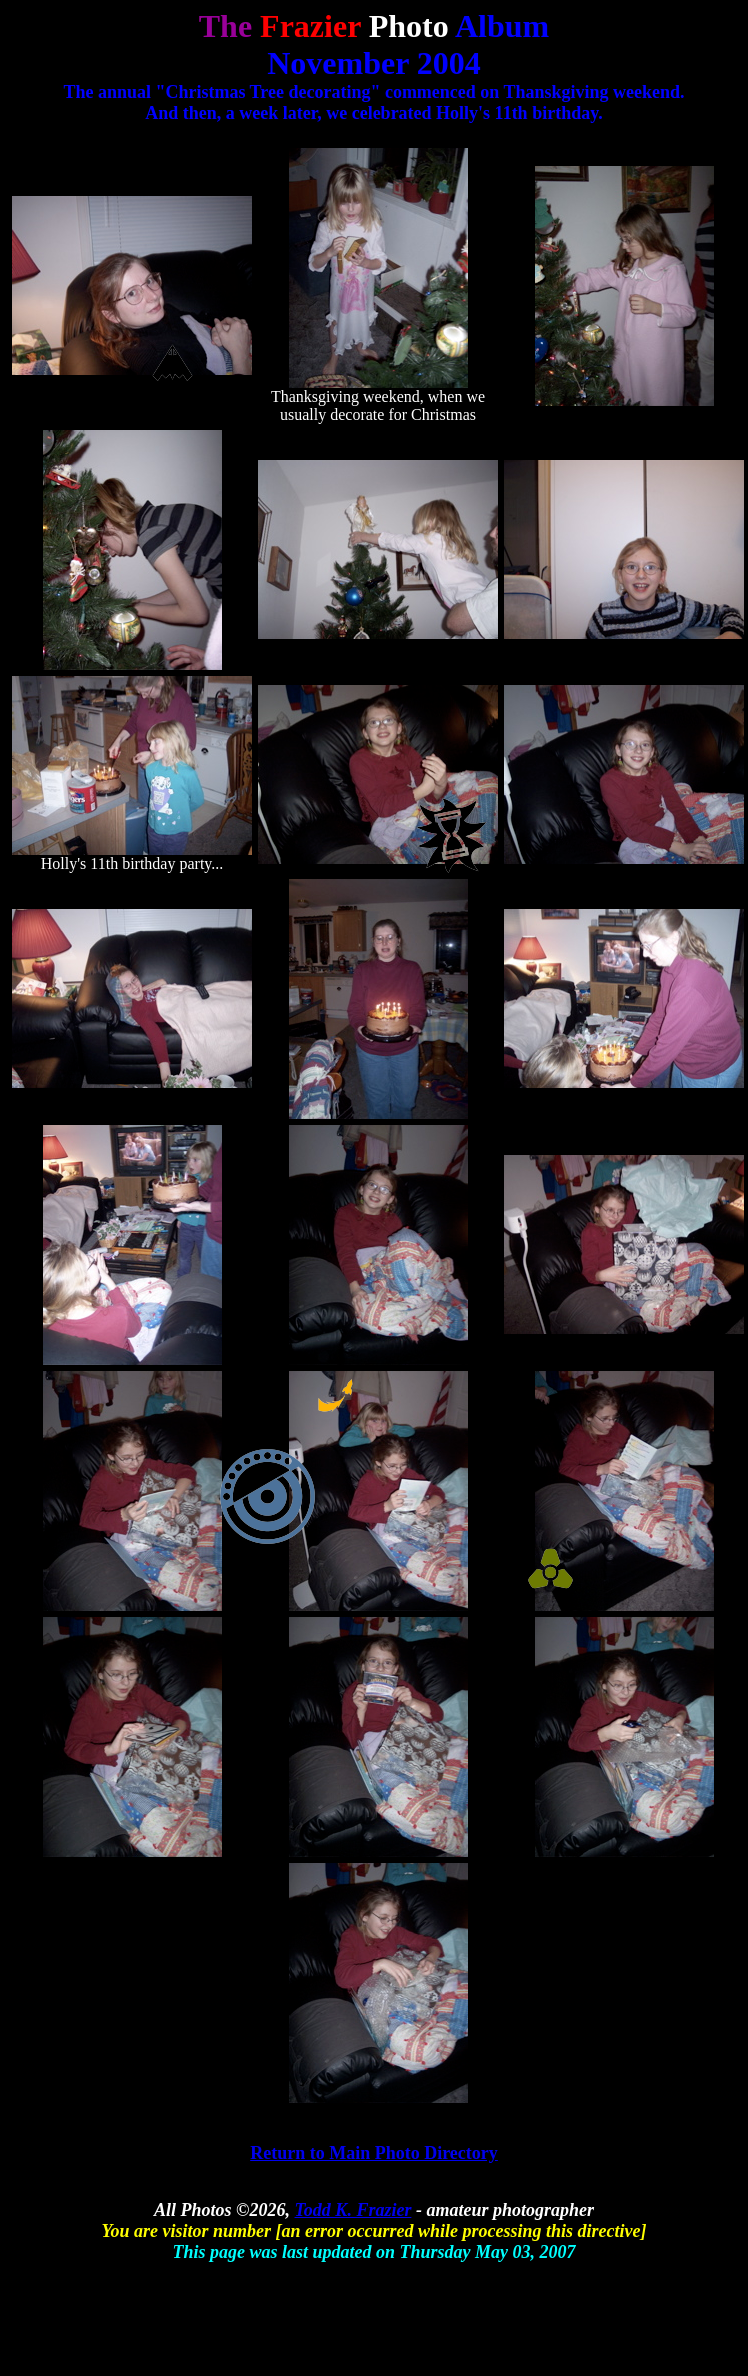  Describe the element at coordinates (550, 1568) in the screenshot. I see `indicates nuclear or reactor system status` at that location.